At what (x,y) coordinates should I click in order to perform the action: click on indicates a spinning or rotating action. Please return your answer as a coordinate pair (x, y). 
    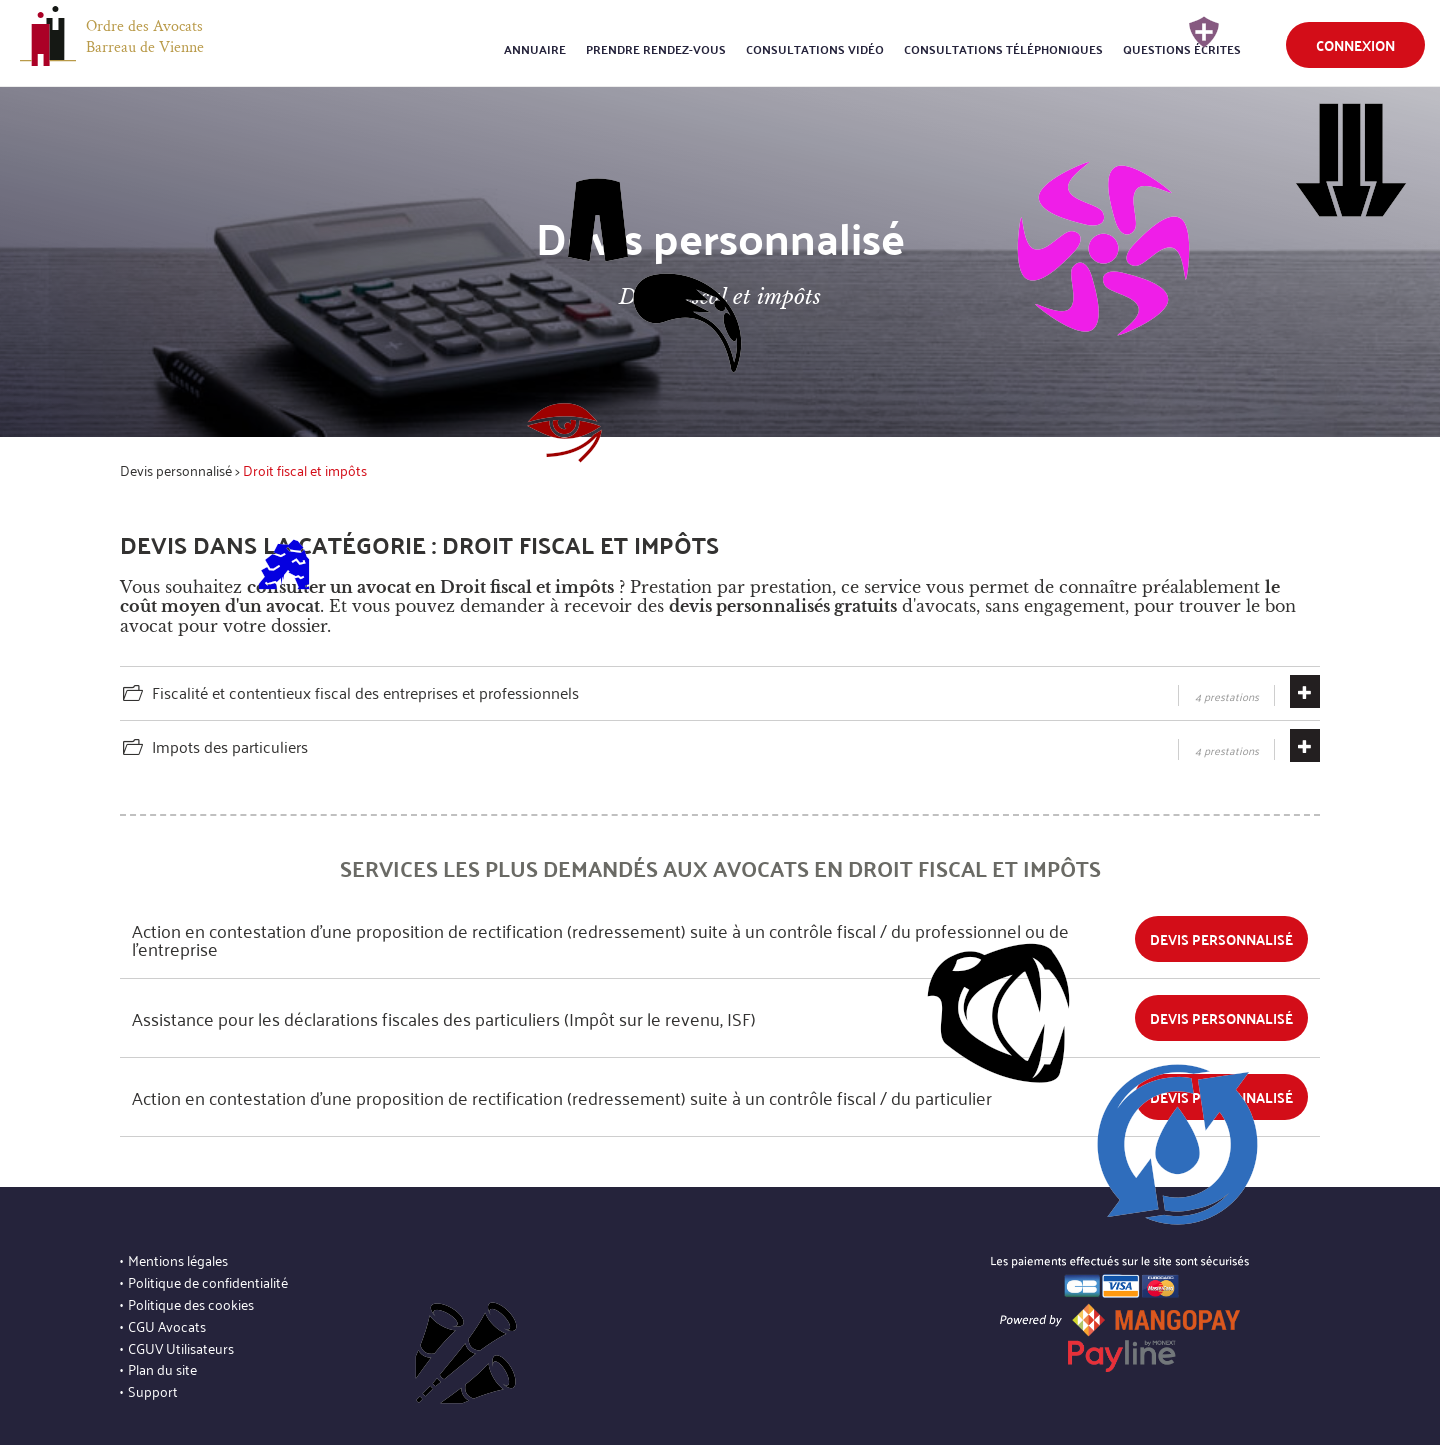
    Looking at the image, I should click on (1104, 247).